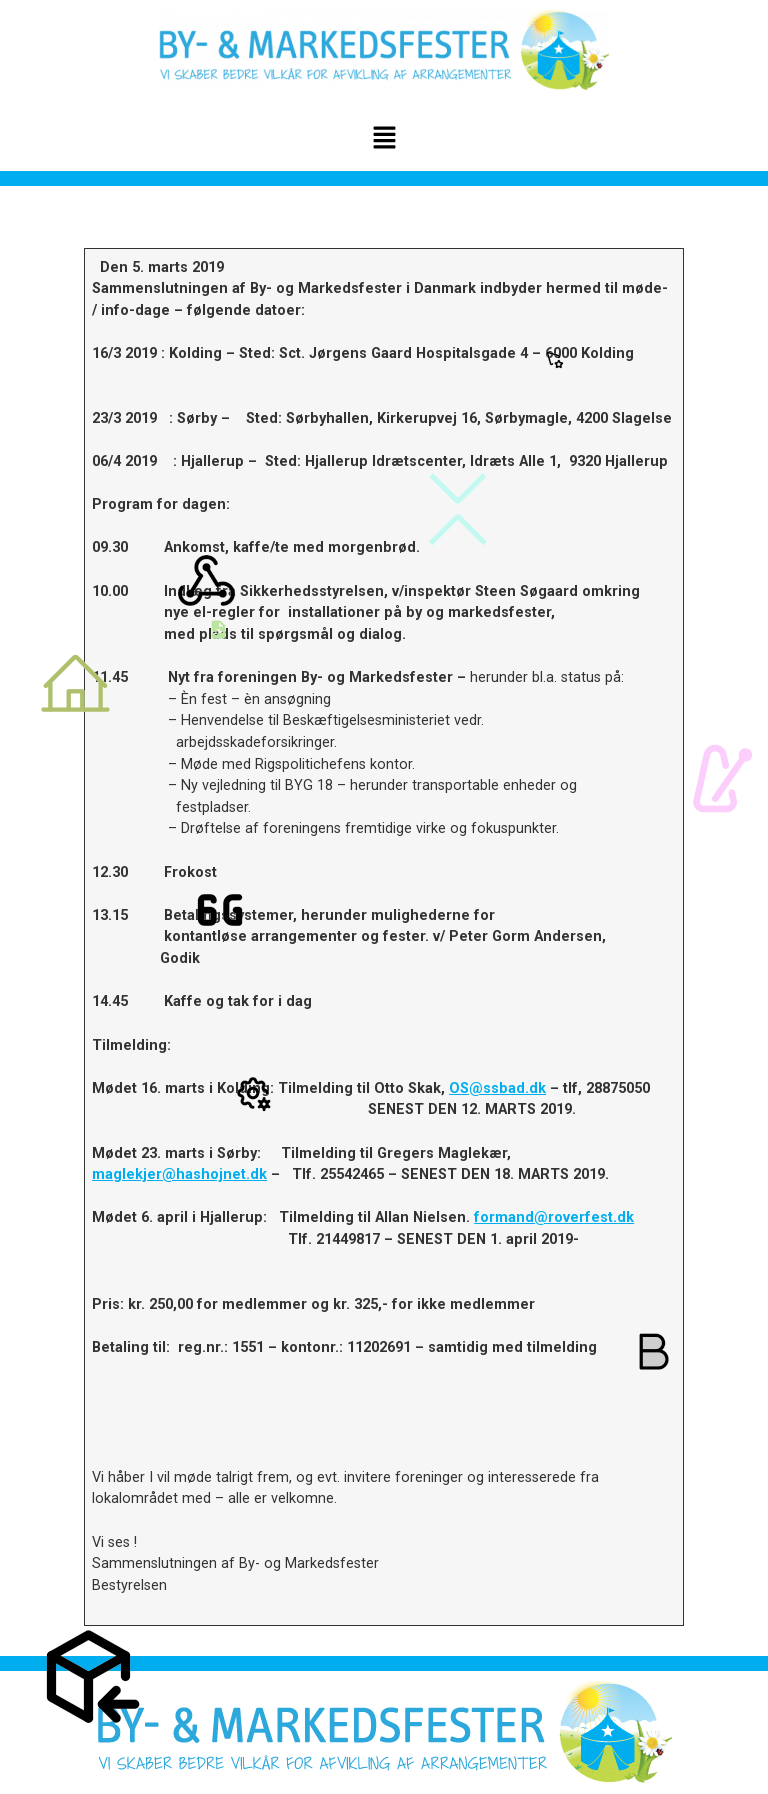 The height and width of the screenshot is (1794, 768). I want to click on view audio or sound file, so click(218, 629).